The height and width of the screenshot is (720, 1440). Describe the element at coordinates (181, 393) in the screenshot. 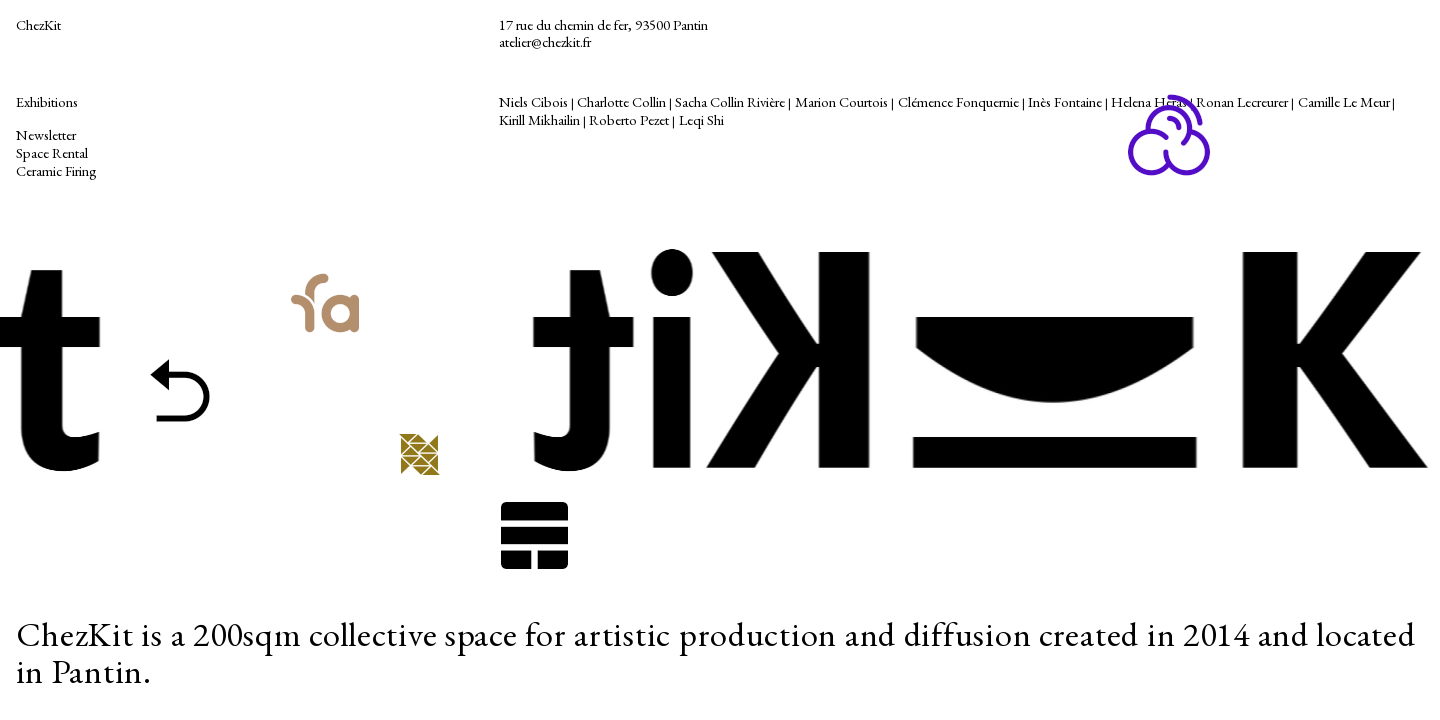

I see `go back to the previous screen` at that location.